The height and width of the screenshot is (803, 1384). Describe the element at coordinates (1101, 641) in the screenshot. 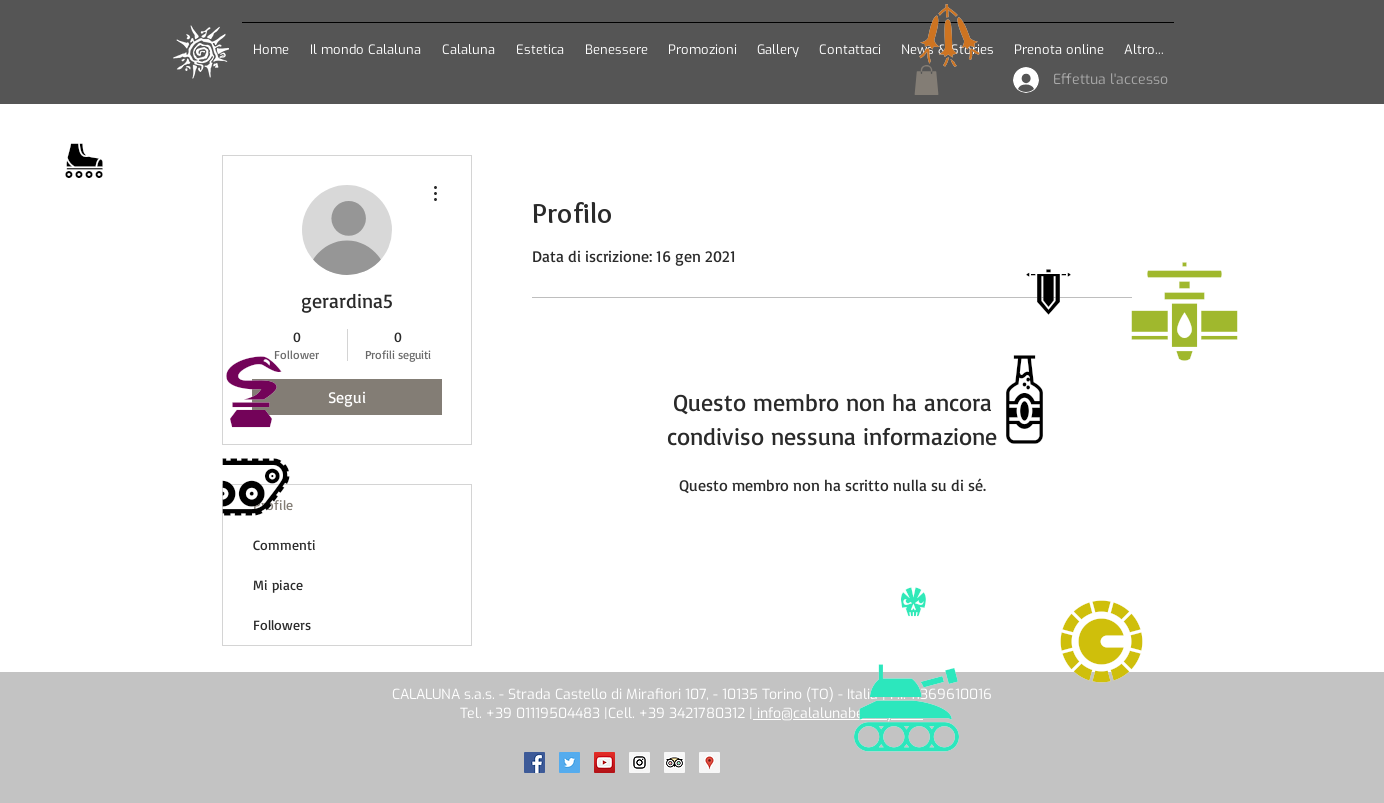

I see `loading or processing indicator` at that location.